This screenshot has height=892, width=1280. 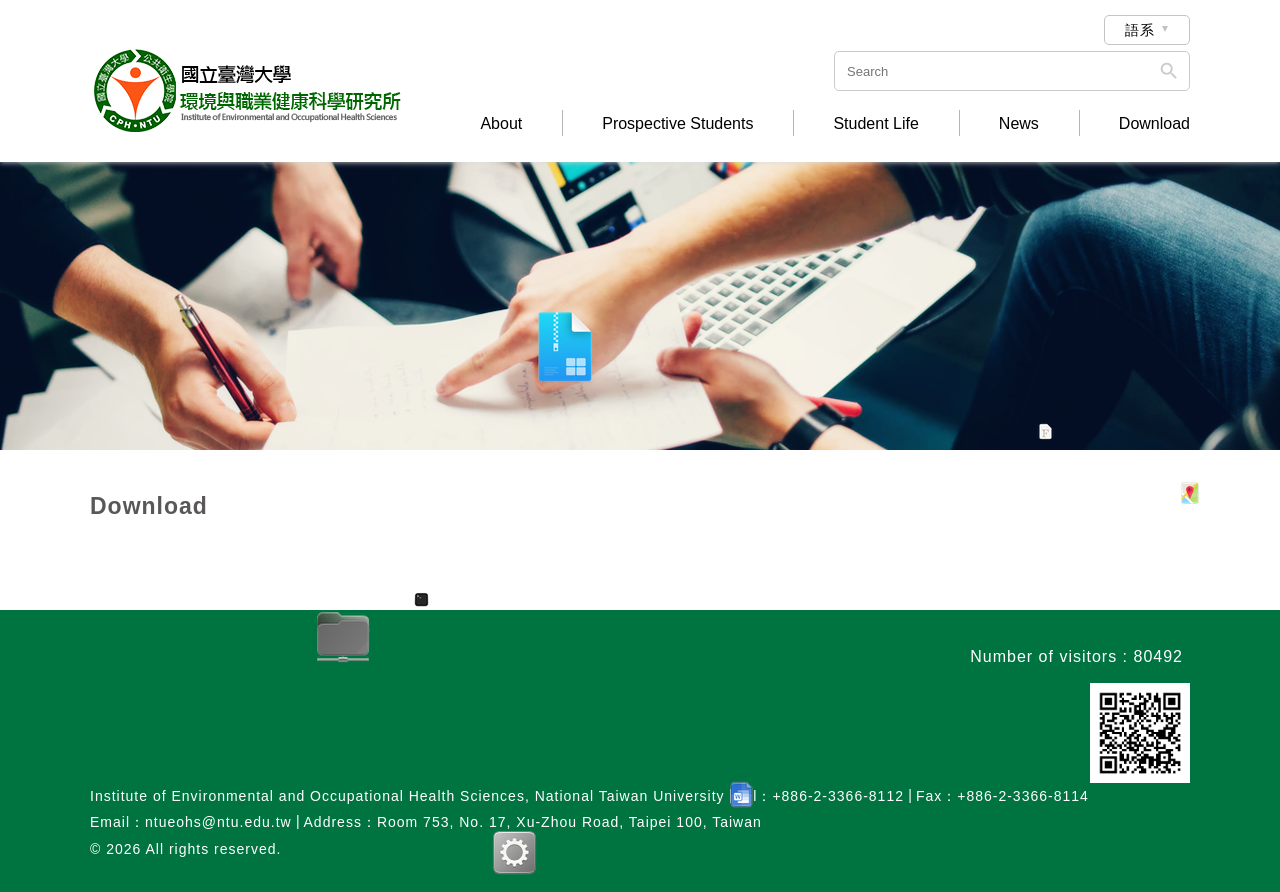 I want to click on a geo+json geographic data file, so click(x=1190, y=493).